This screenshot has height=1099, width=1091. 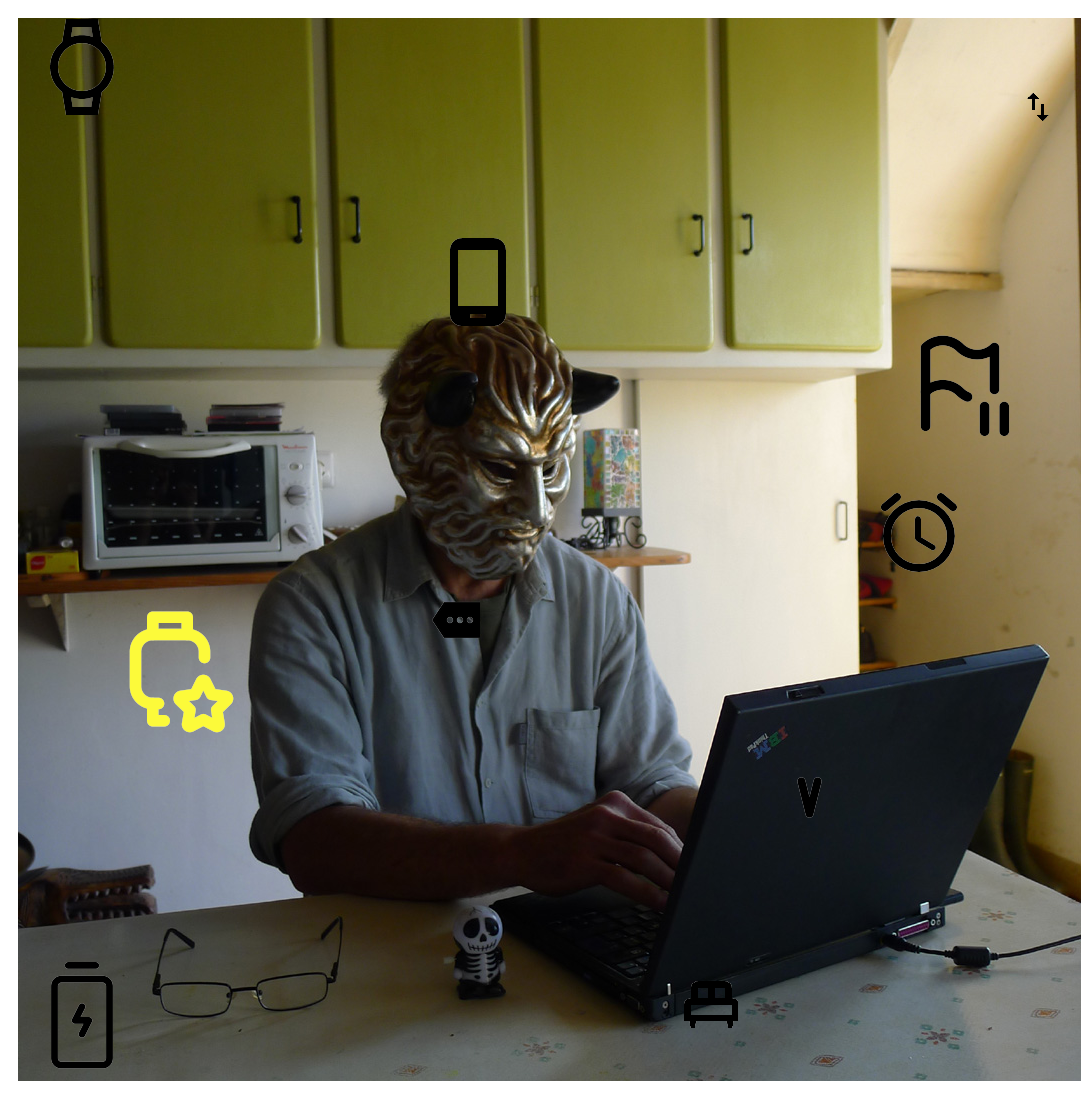 I want to click on set or view alarms, so click(x=919, y=532).